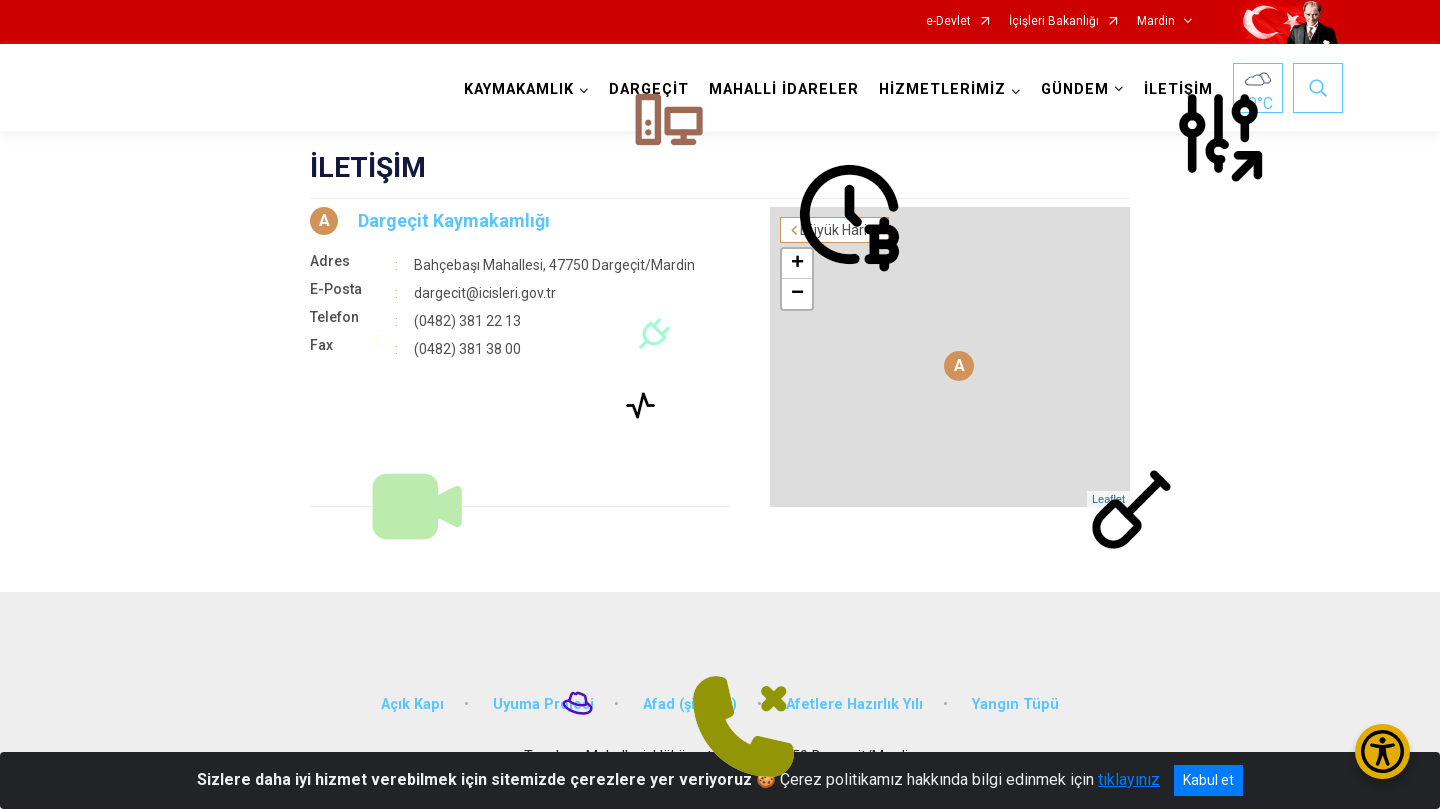 The width and height of the screenshot is (1440, 809). I want to click on share current filter or settings configuration, so click(1218, 133).